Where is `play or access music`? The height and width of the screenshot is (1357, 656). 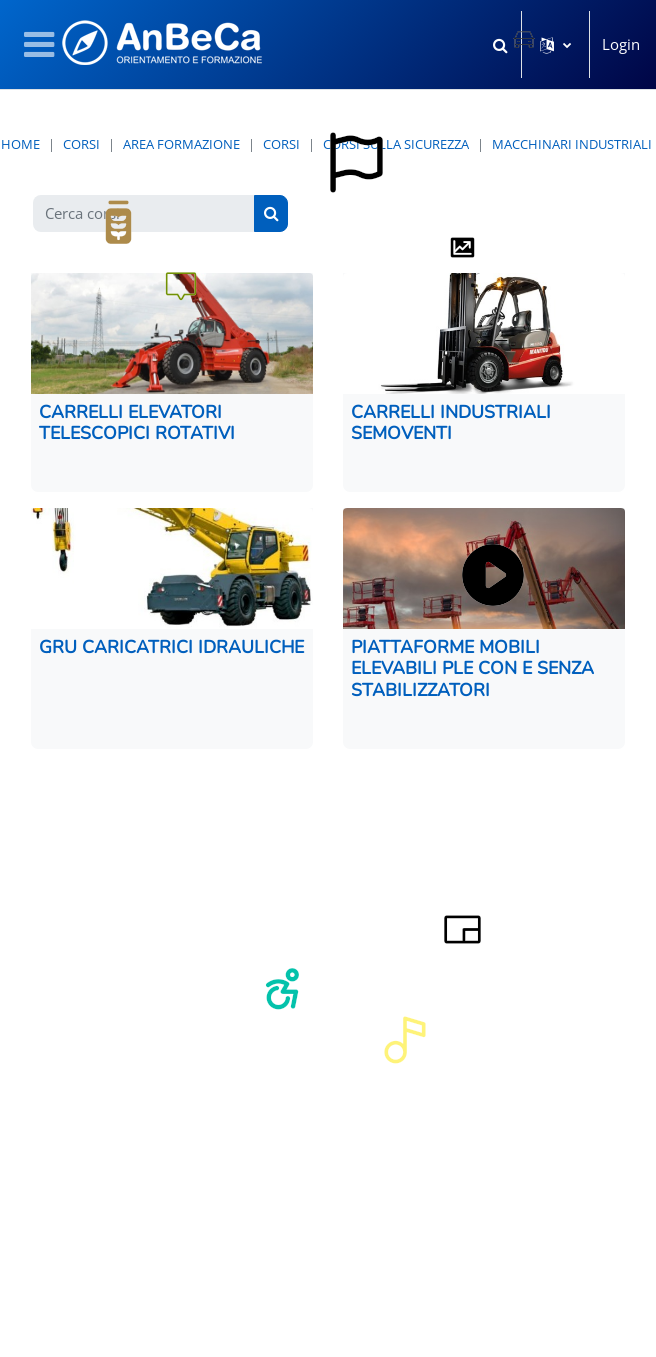
play or access music is located at coordinates (405, 1039).